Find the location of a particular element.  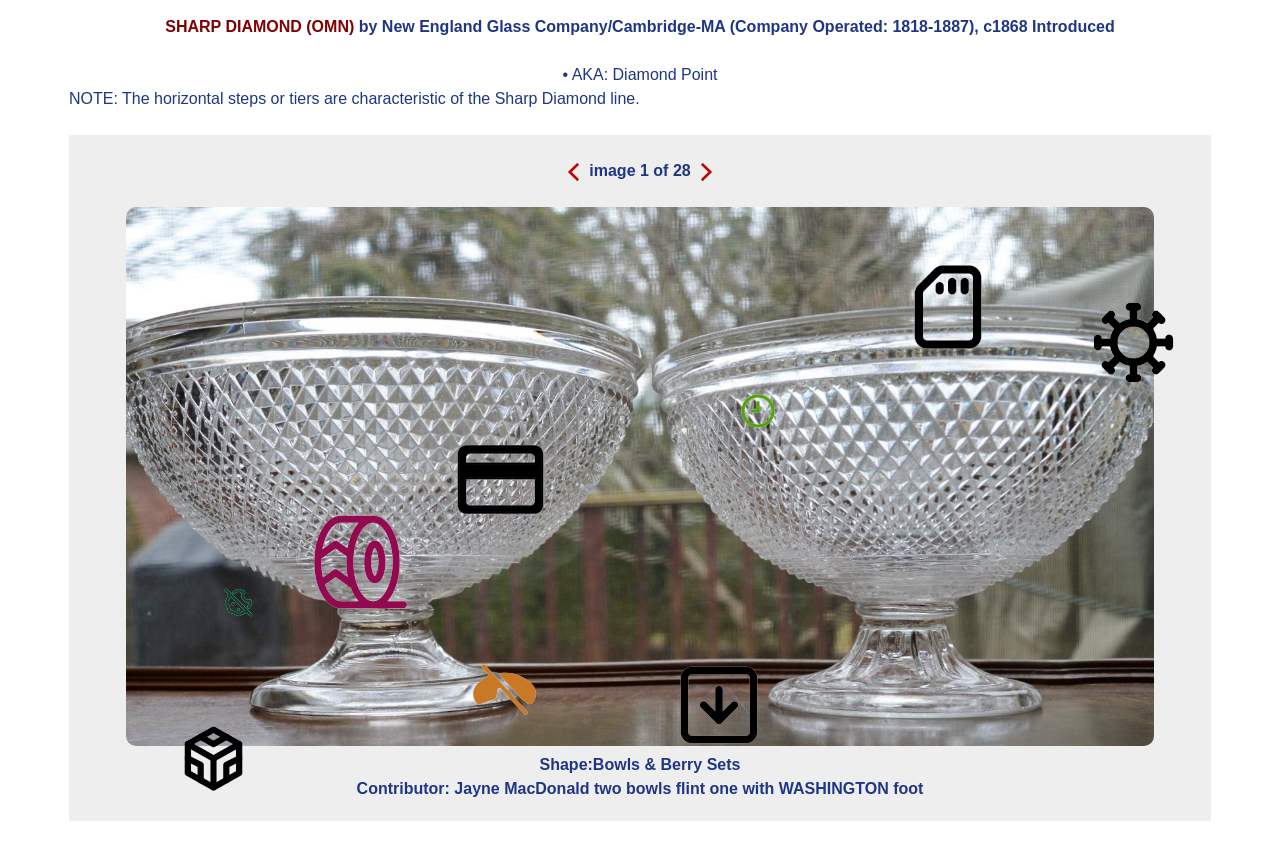

open CodeSandbox development environment is located at coordinates (213, 758).